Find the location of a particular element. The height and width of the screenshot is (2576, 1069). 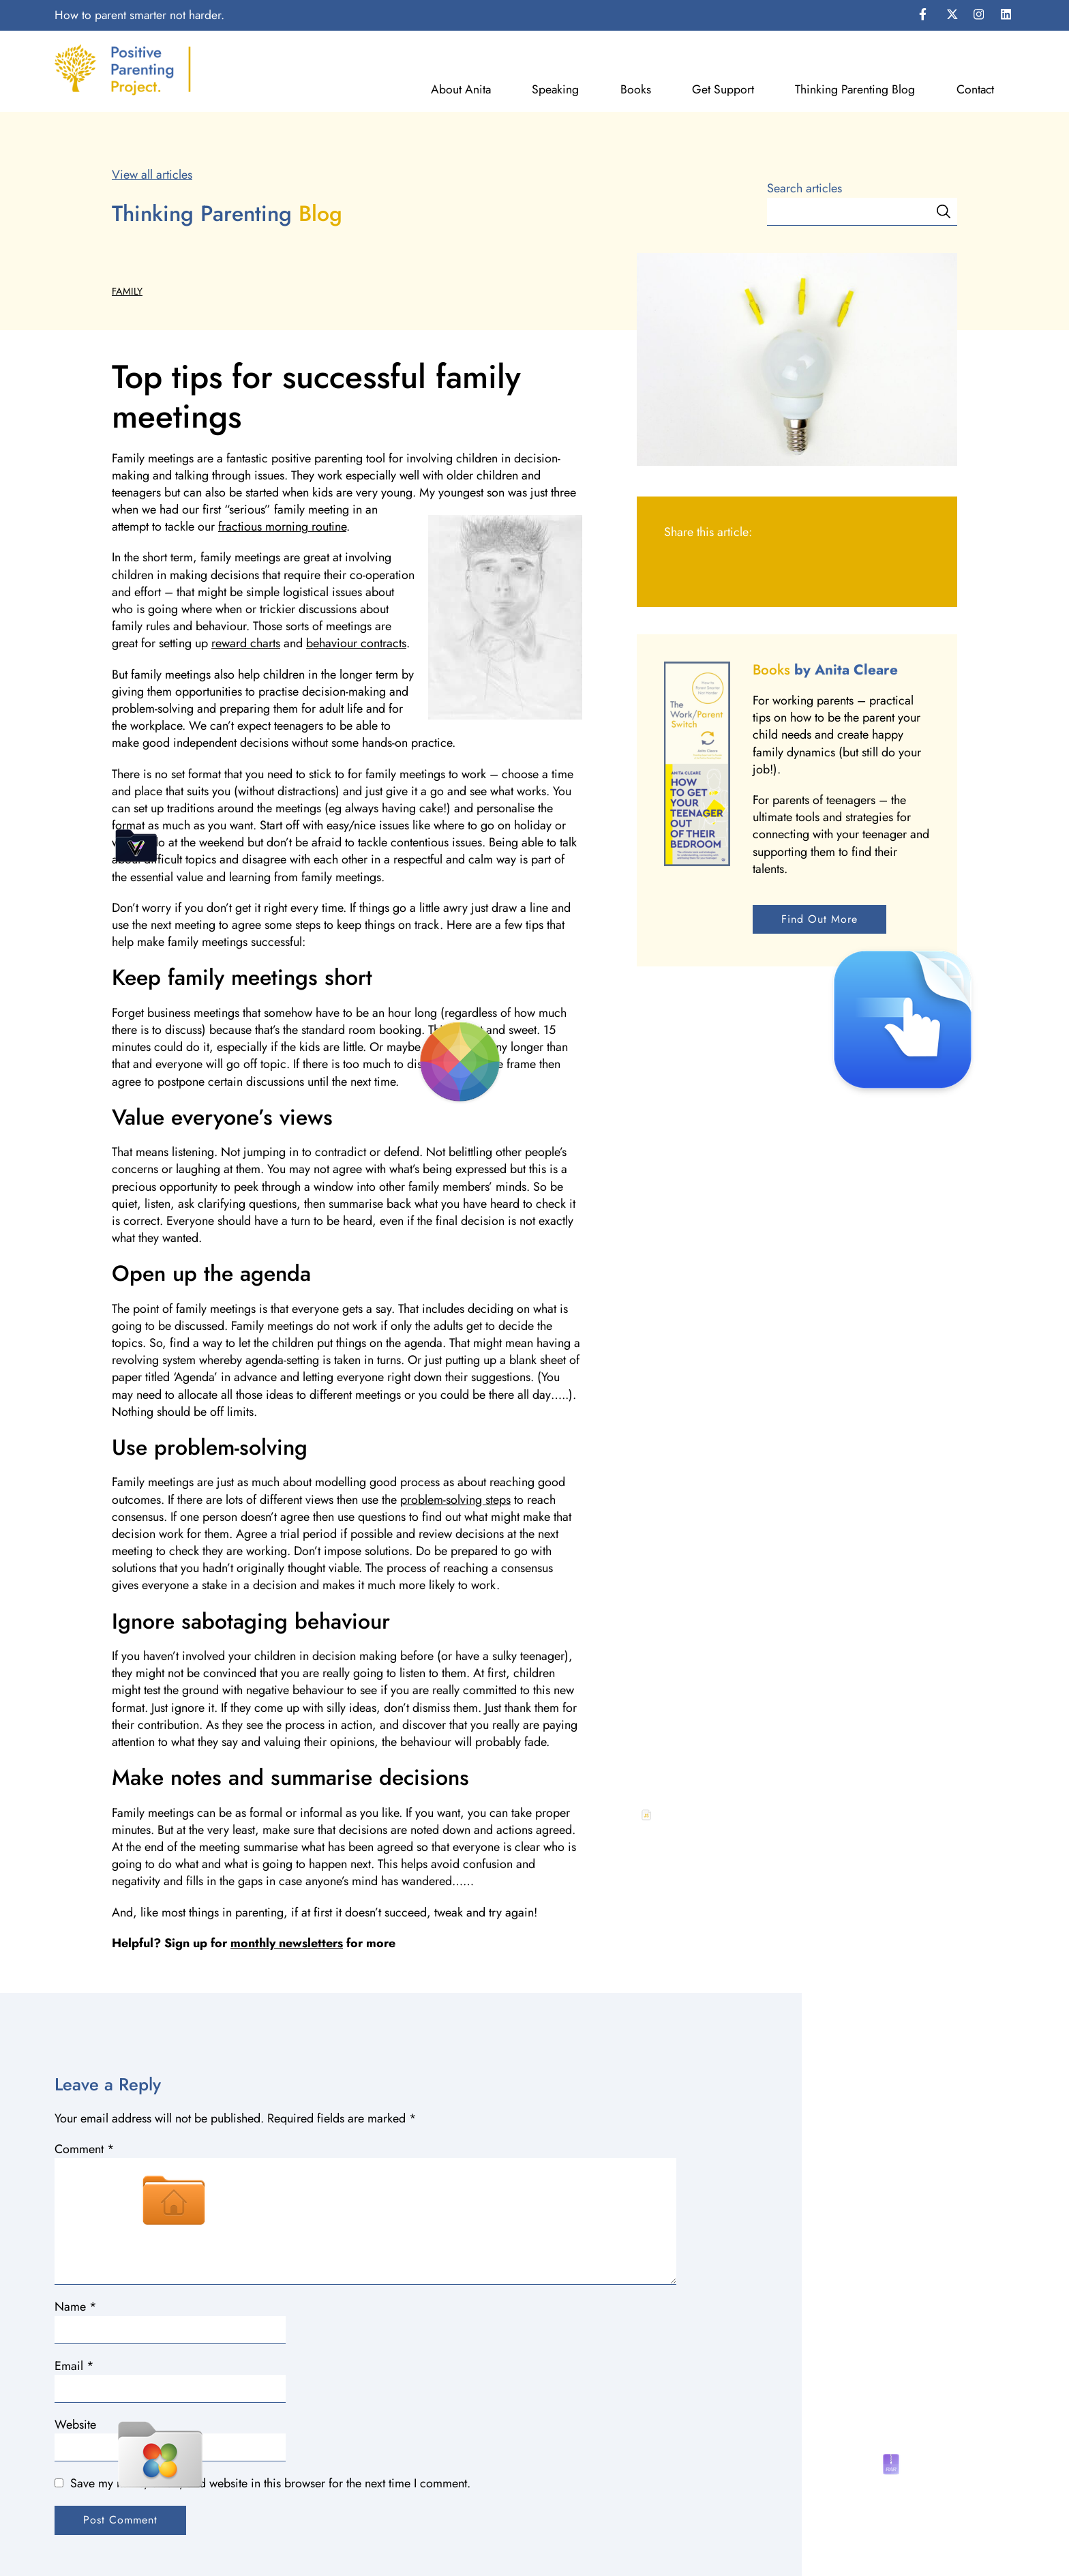

open color preferences or theme settings is located at coordinates (460, 1061).